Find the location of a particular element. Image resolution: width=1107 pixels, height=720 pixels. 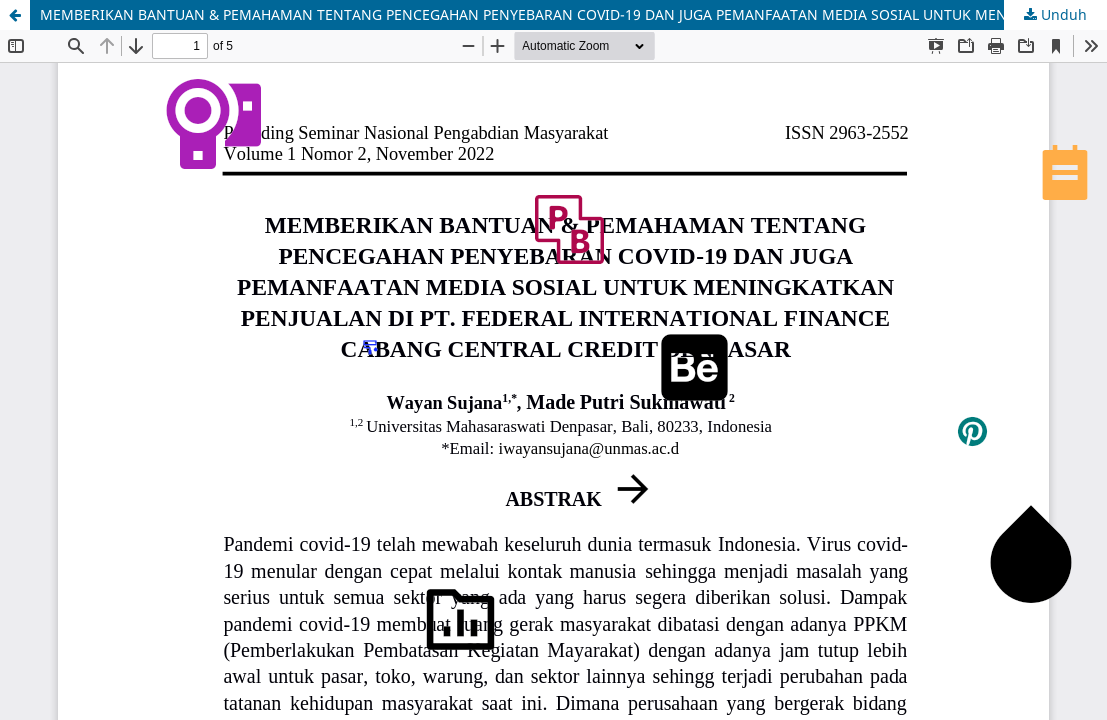

select a color from a palette or color picker is located at coordinates (1031, 558).